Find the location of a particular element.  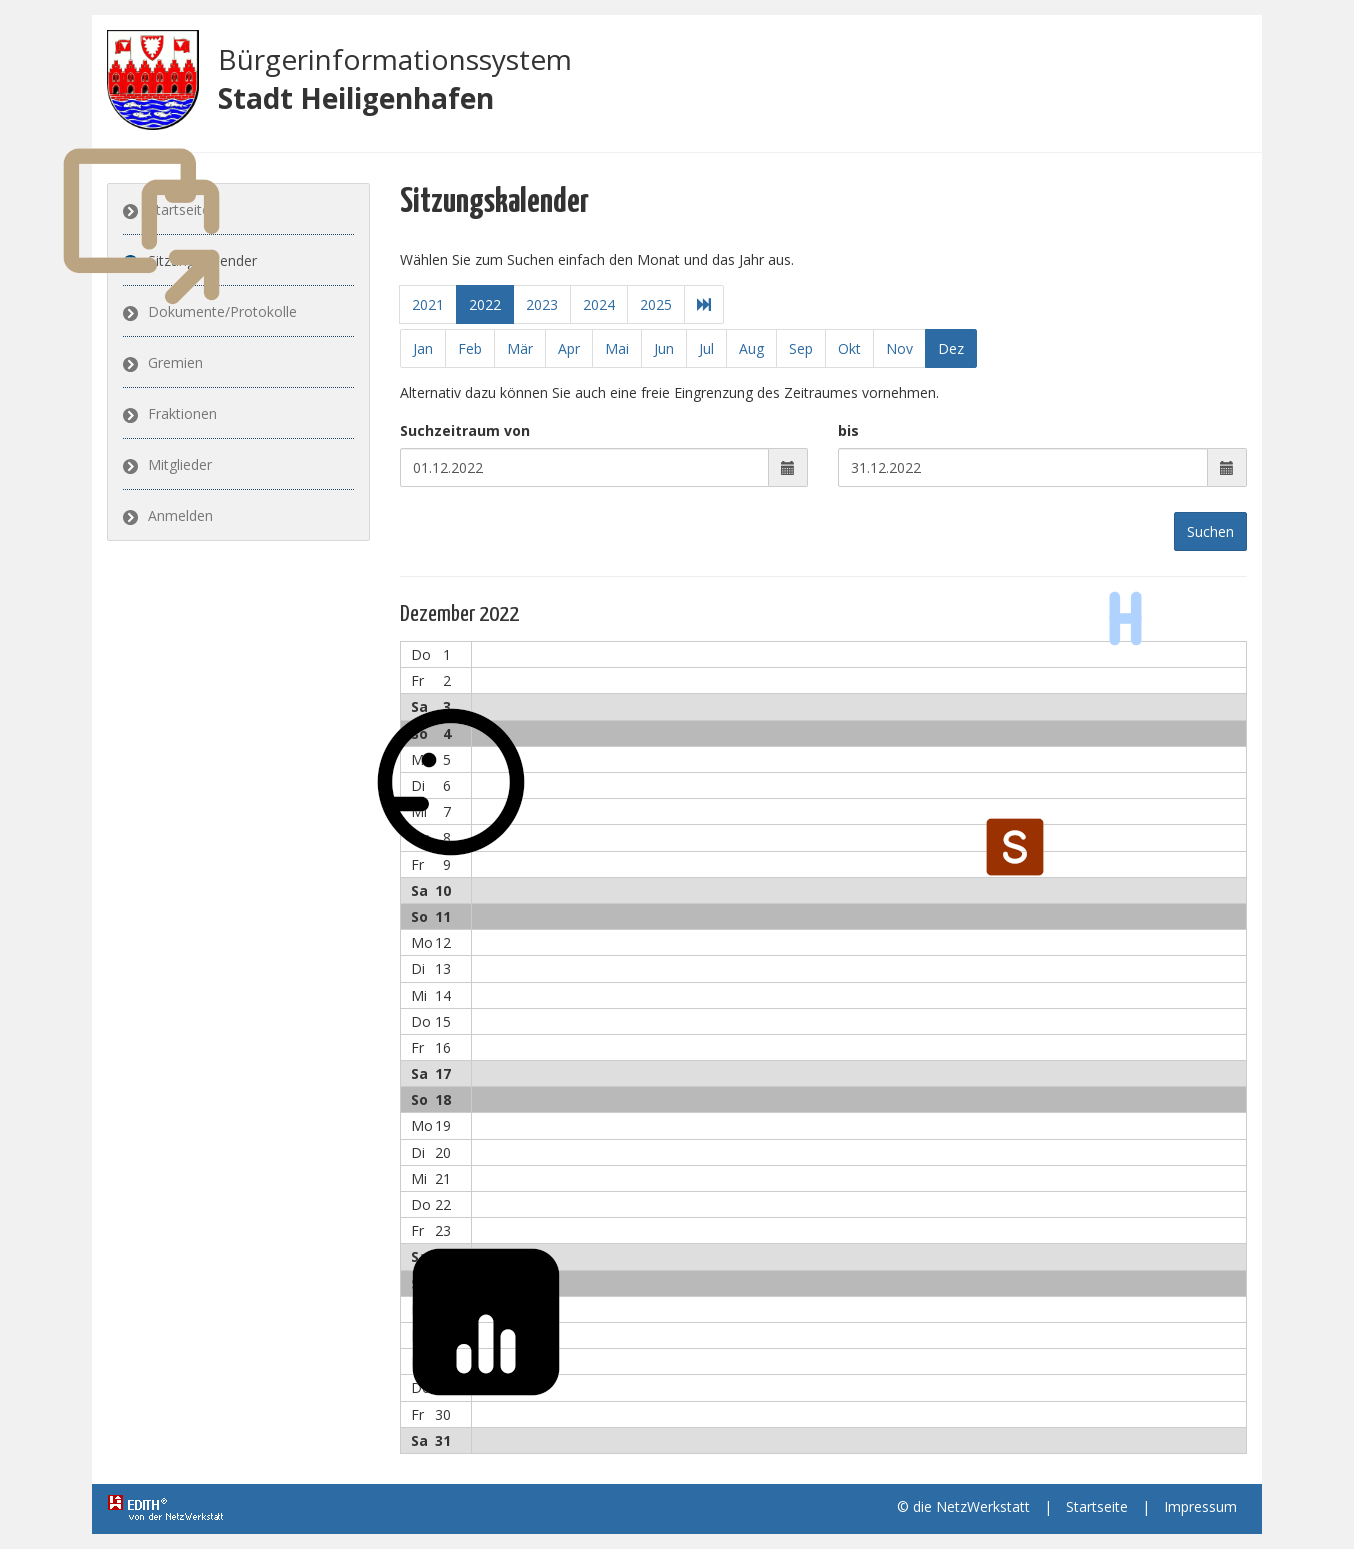

emoji or reaction looking left is located at coordinates (451, 782).